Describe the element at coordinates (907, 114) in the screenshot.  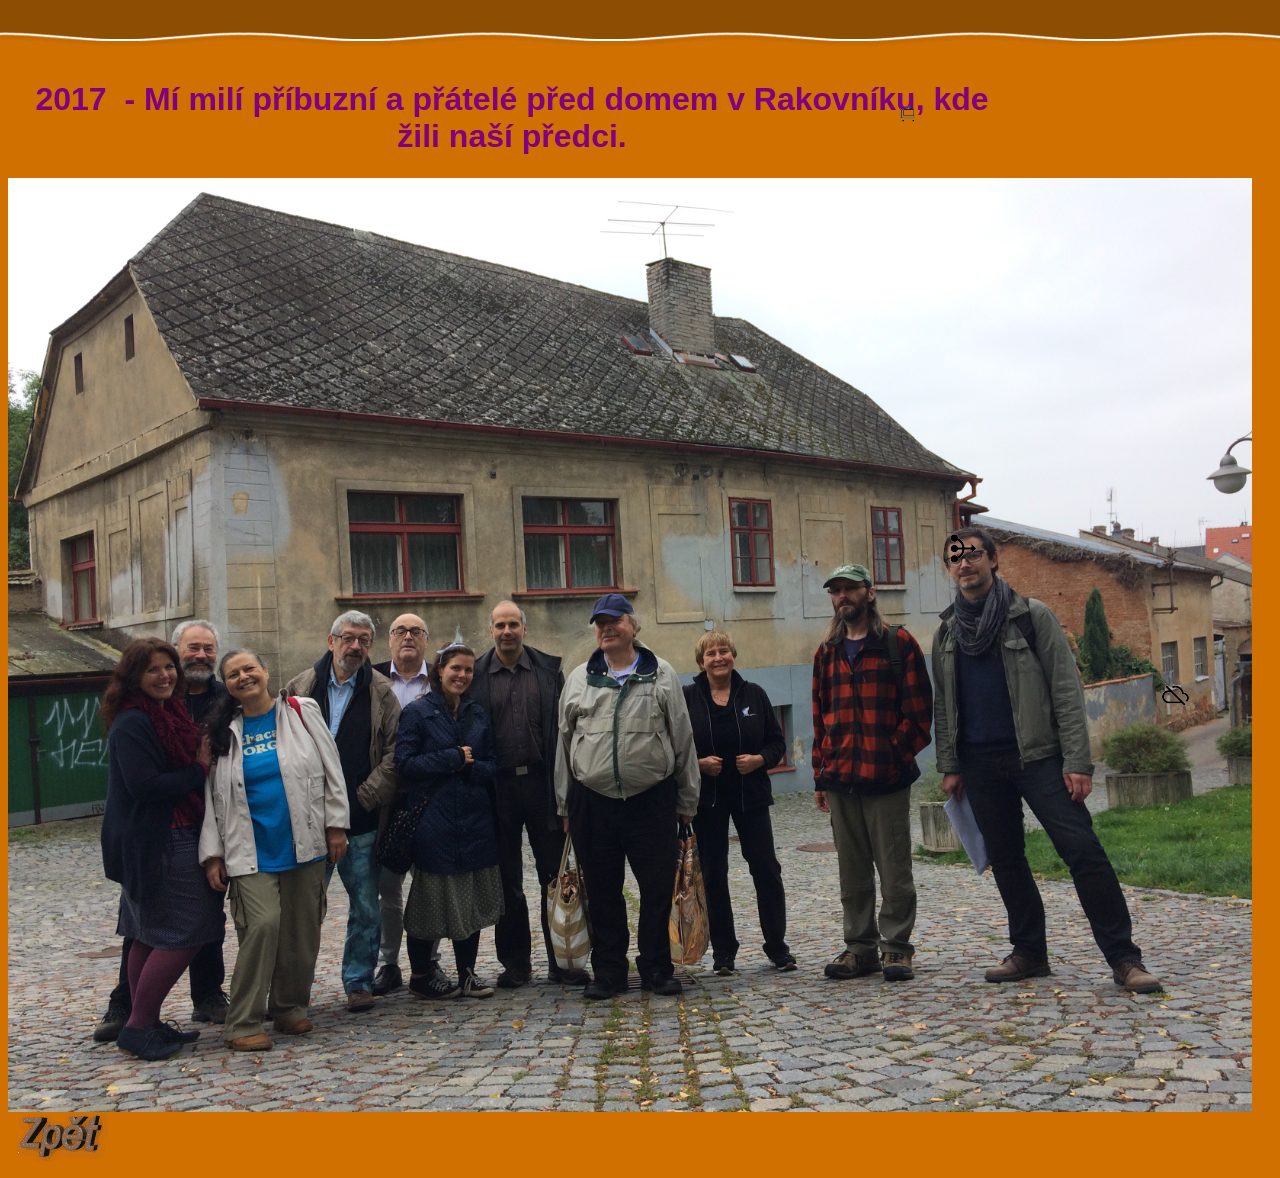
I see `access luggage or baggage services` at that location.